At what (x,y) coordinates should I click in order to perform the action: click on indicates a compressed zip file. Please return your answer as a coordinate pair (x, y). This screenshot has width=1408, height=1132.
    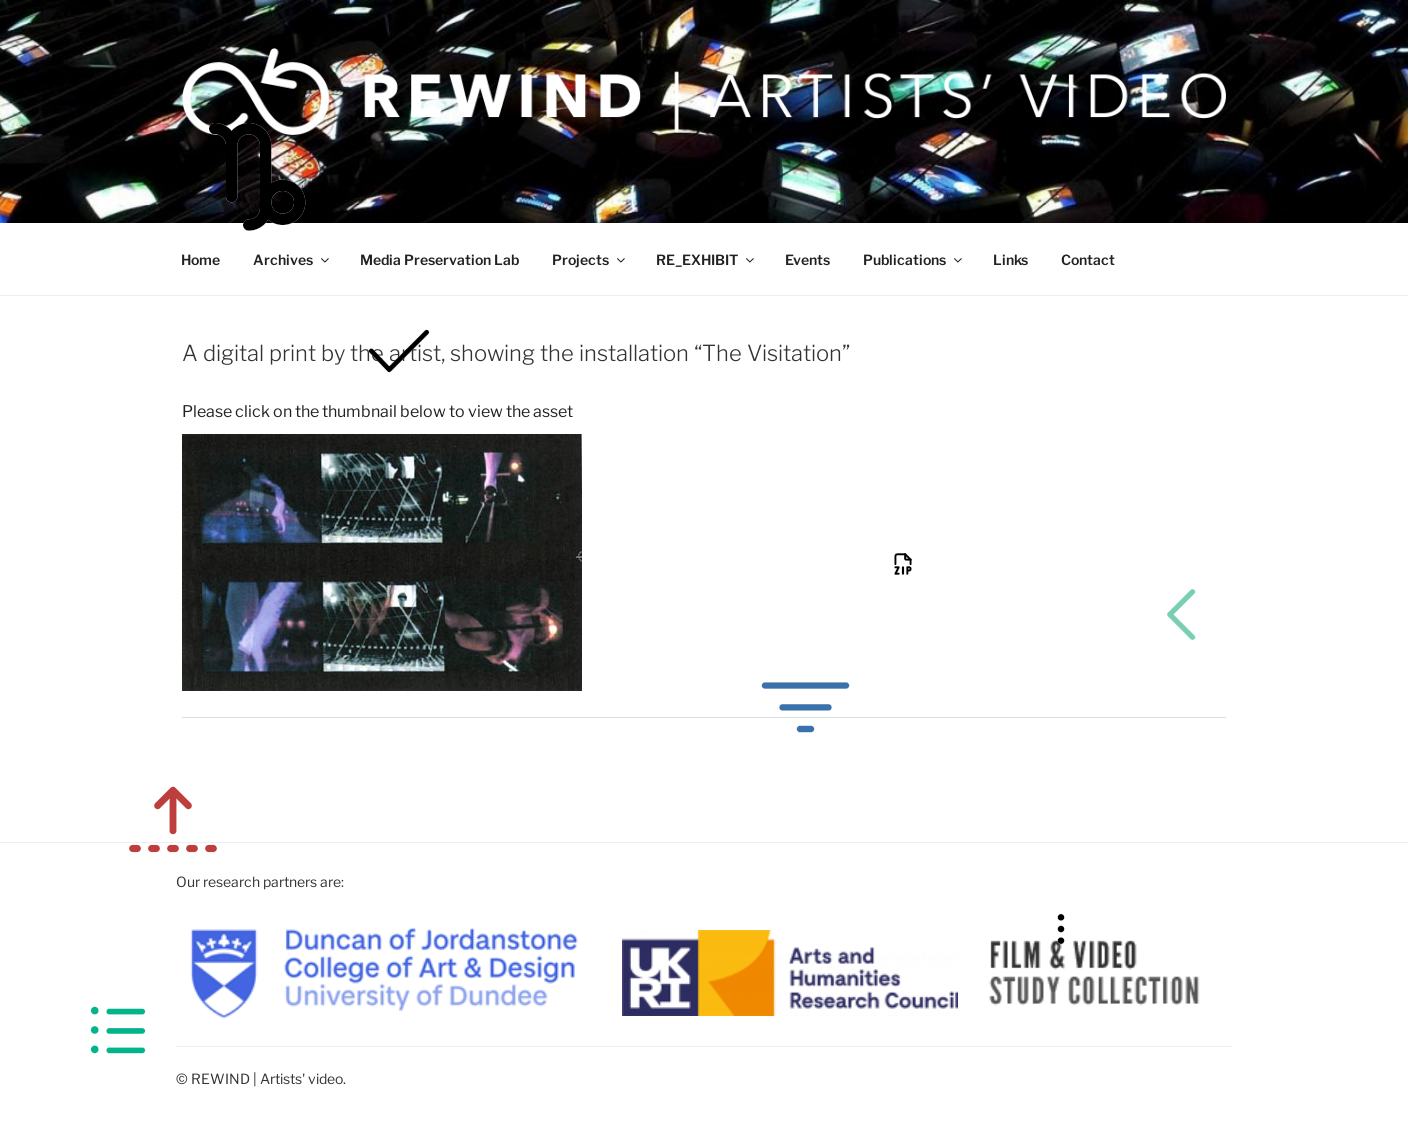
    Looking at the image, I should click on (903, 564).